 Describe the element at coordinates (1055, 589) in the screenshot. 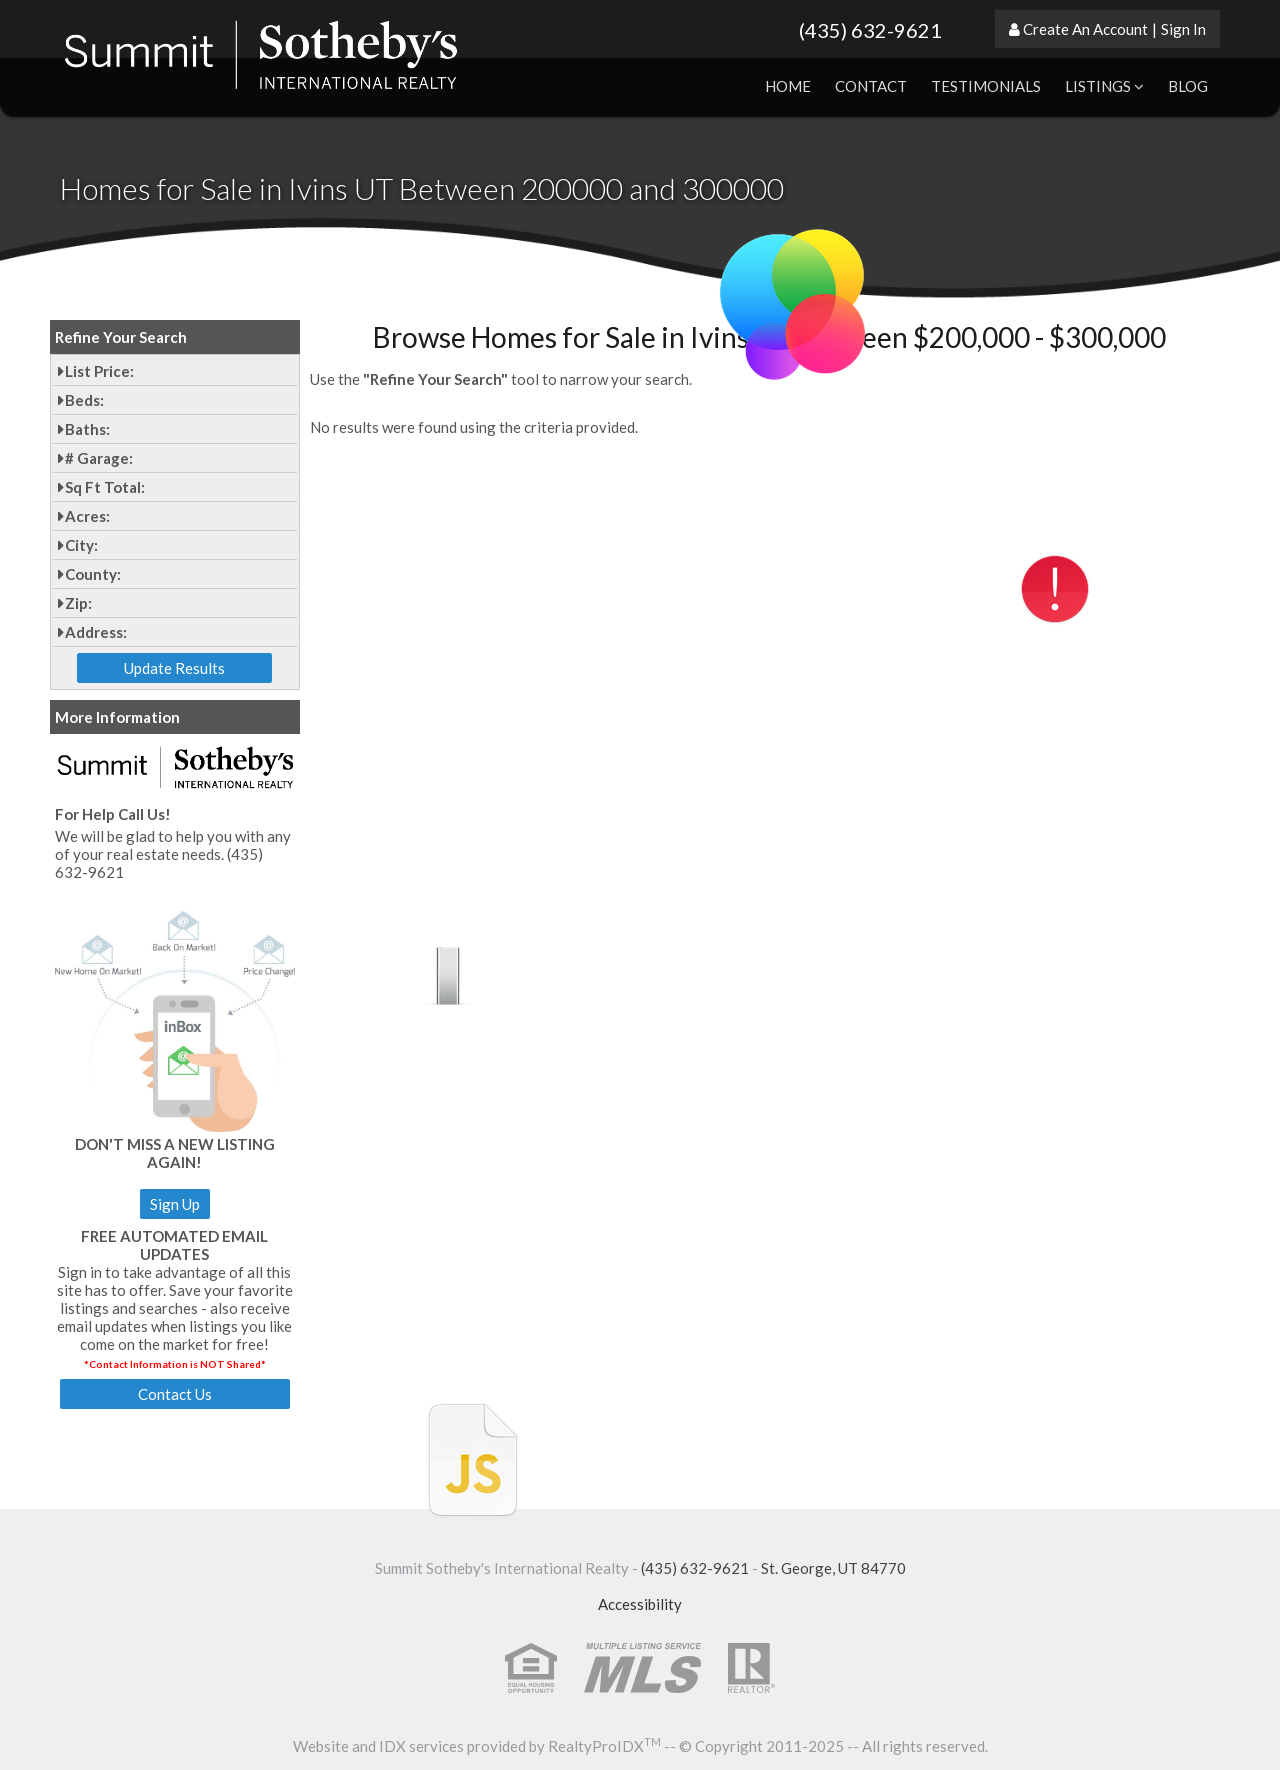

I see `indicates a warning or alert requiring attention` at that location.